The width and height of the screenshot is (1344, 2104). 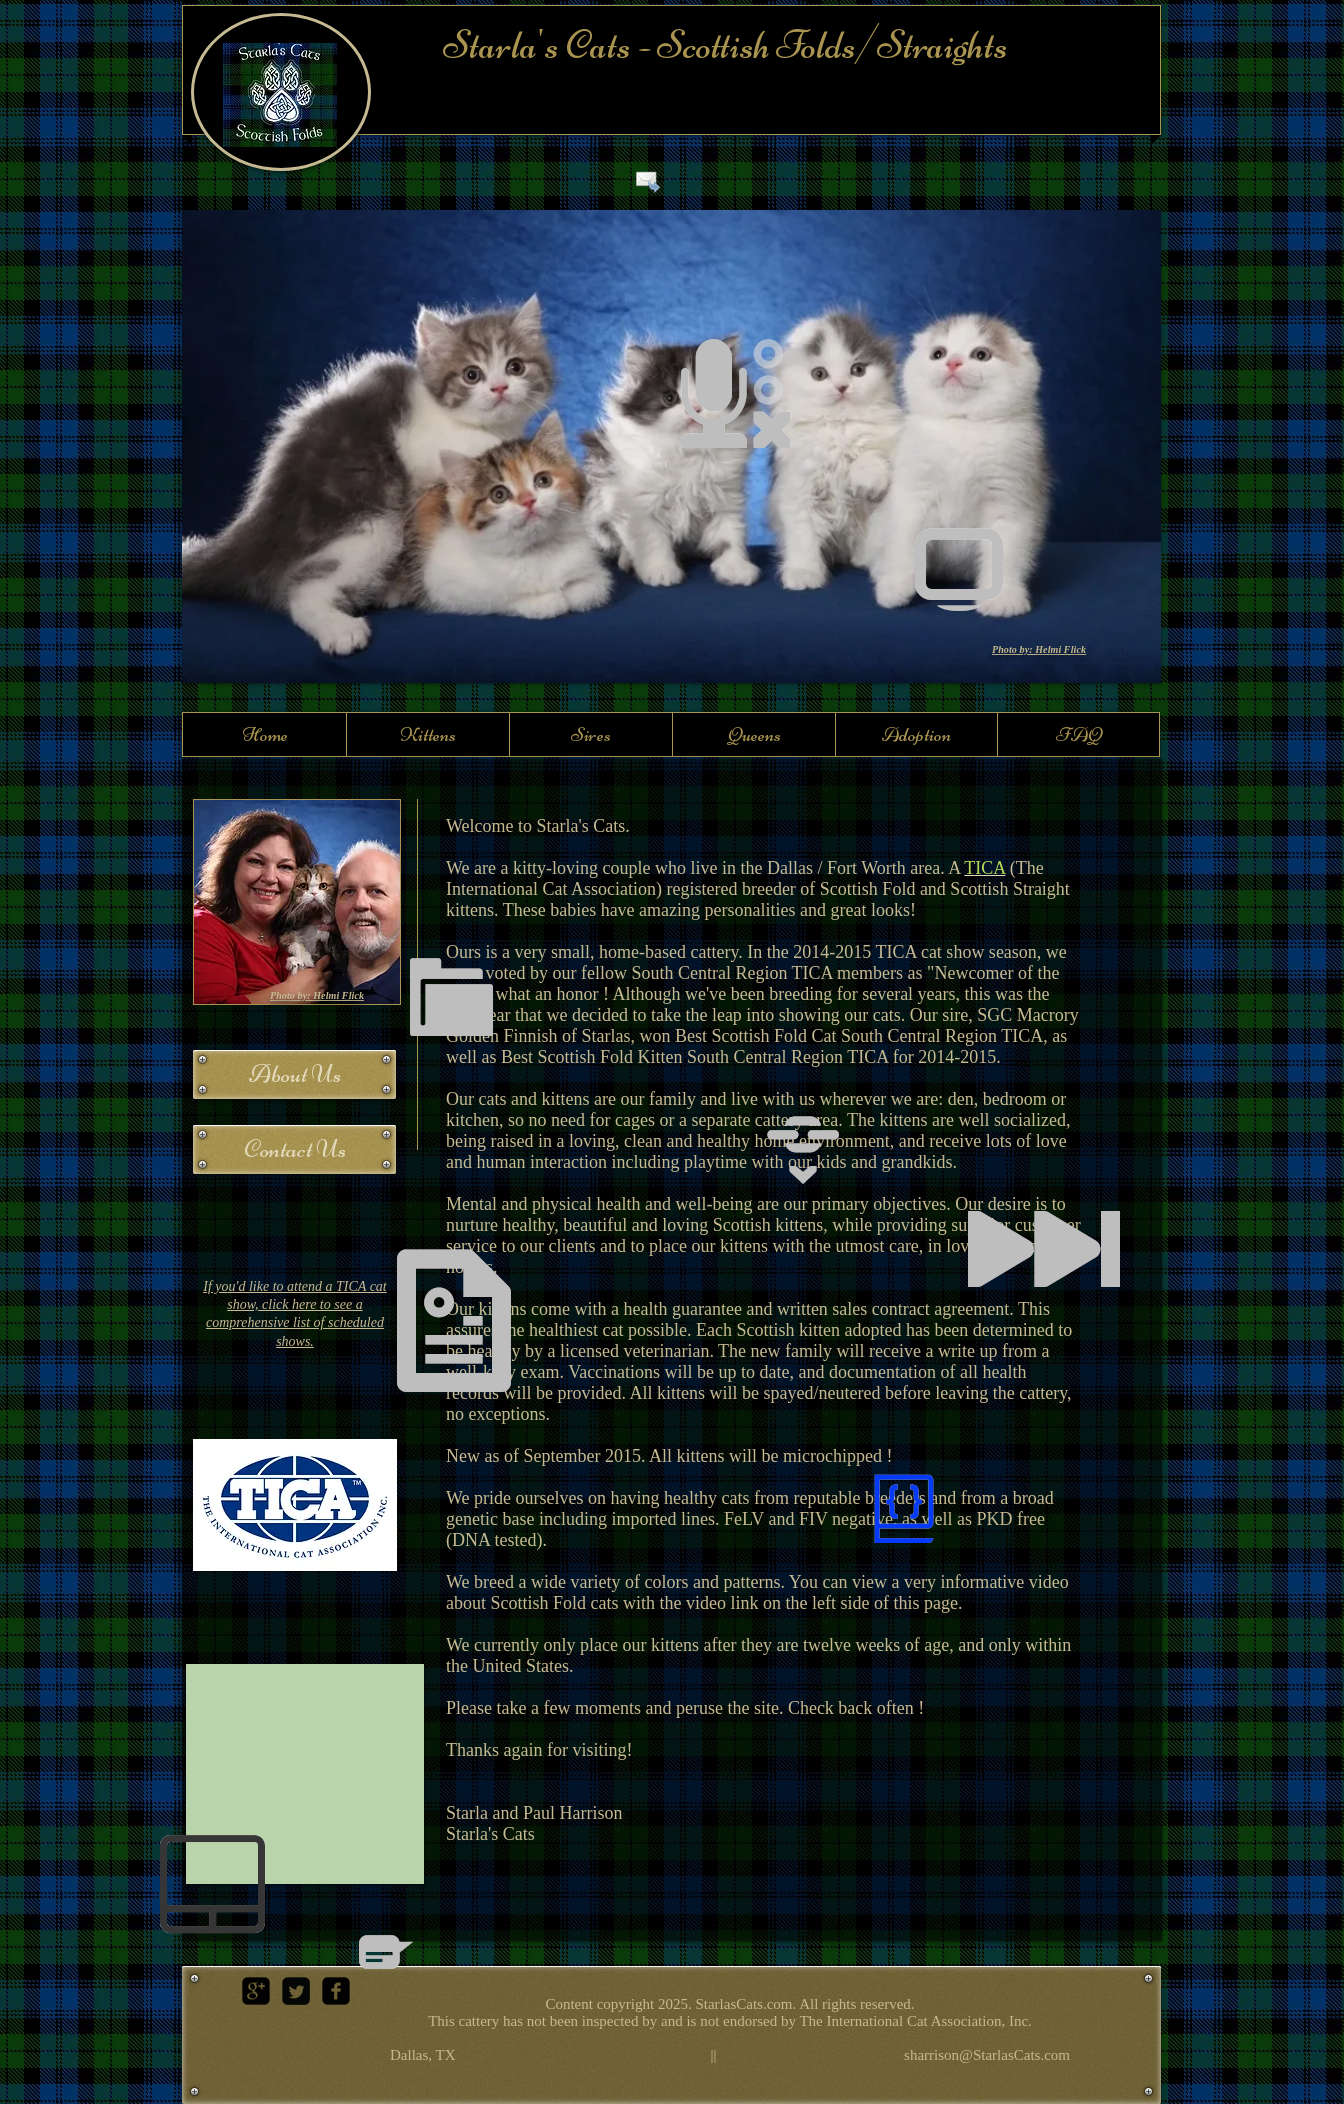 I want to click on open a document file, so click(x=454, y=1316).